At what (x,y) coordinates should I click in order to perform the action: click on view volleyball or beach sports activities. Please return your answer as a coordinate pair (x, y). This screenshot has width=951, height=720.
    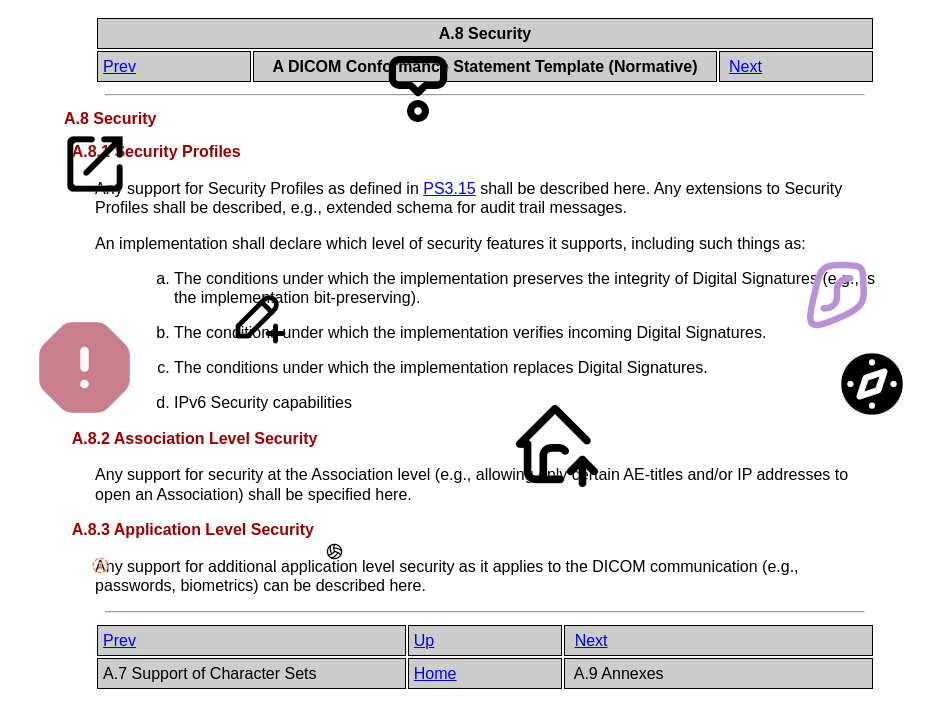
    Looking at the image, I should click on (334, 551).